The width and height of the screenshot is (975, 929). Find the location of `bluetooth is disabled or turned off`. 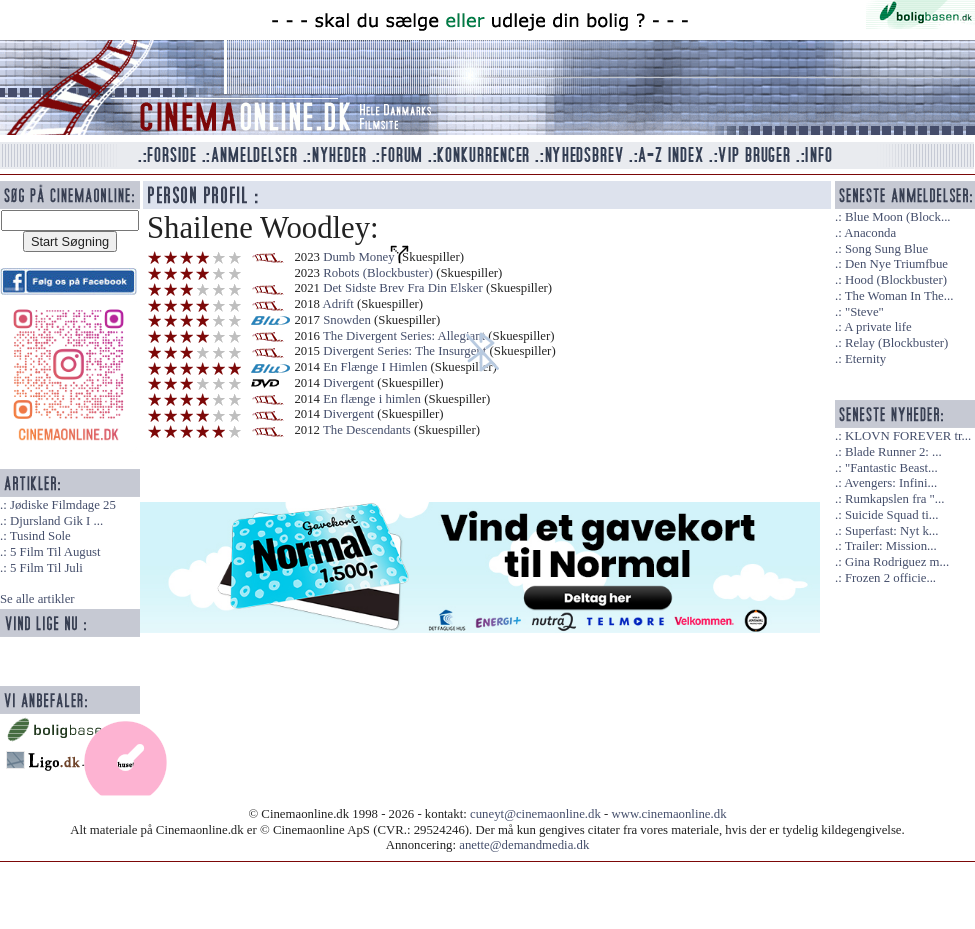

bluetooth is disabled or turned off is located at coordinates (481, 352).